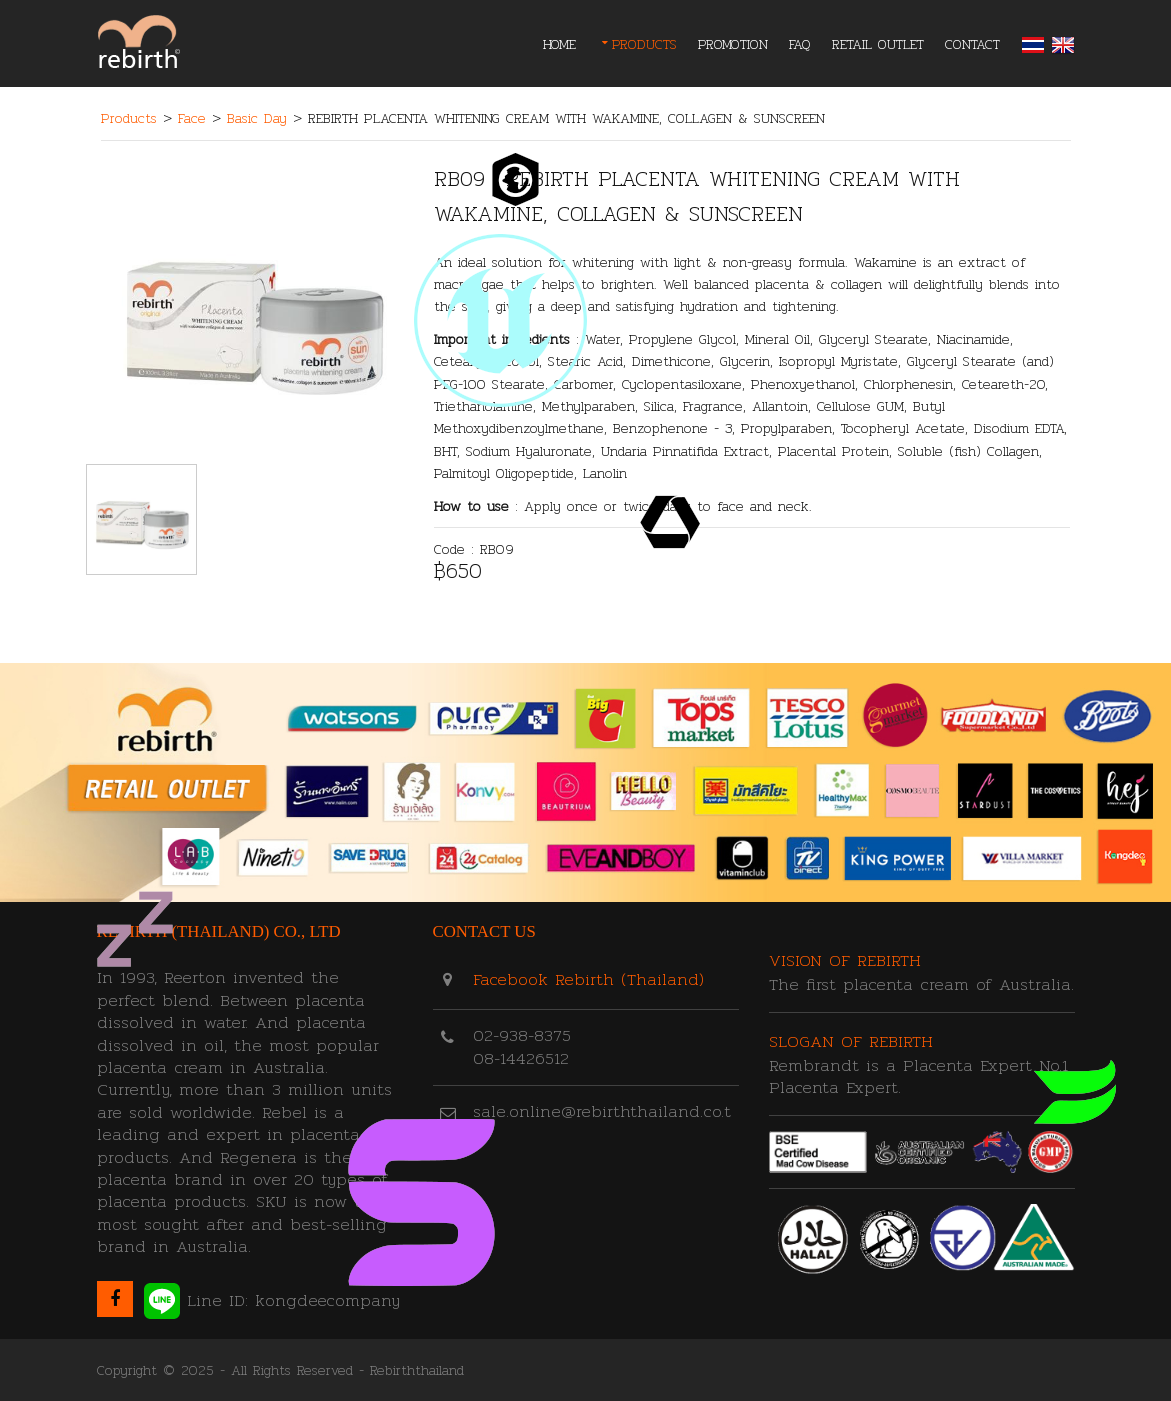 This screenshot has width=1171, height=1401. What do you see at coordinates (515, 179) in the screenshot?
I see `open ArcGIS mapping application` at bounding box center [515, 179].